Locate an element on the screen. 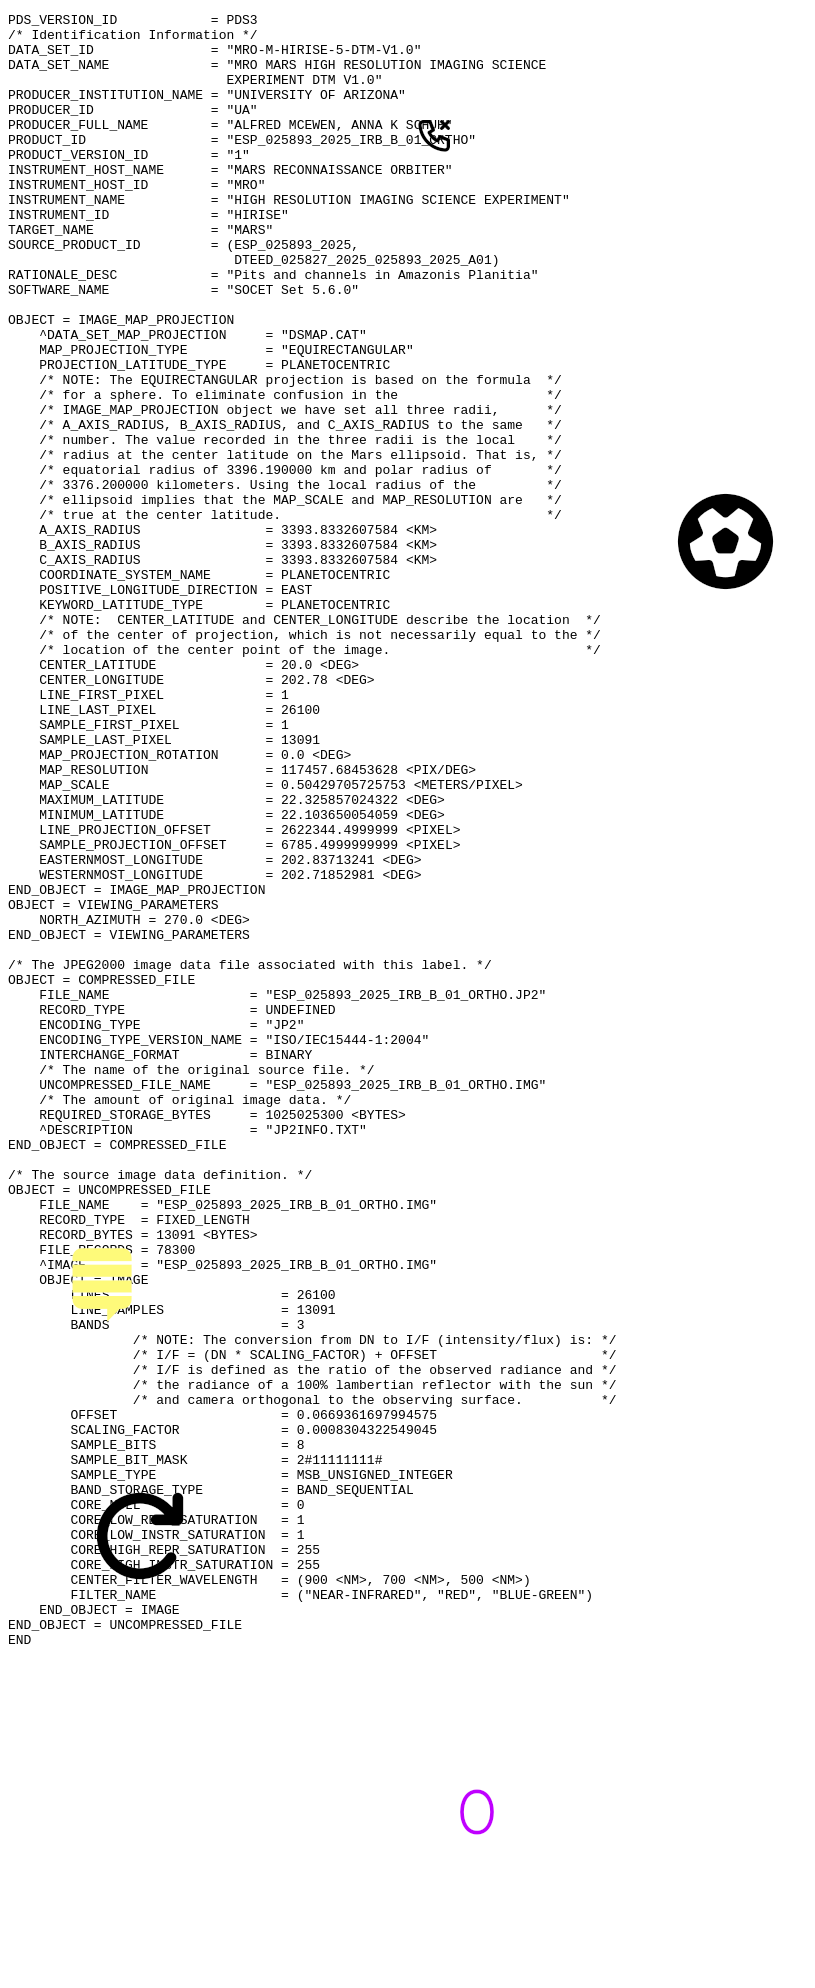 Image resolution: width=815 pixels, height=1988 pixels. indicates zero or no items is located at coordinates (477, 1812).